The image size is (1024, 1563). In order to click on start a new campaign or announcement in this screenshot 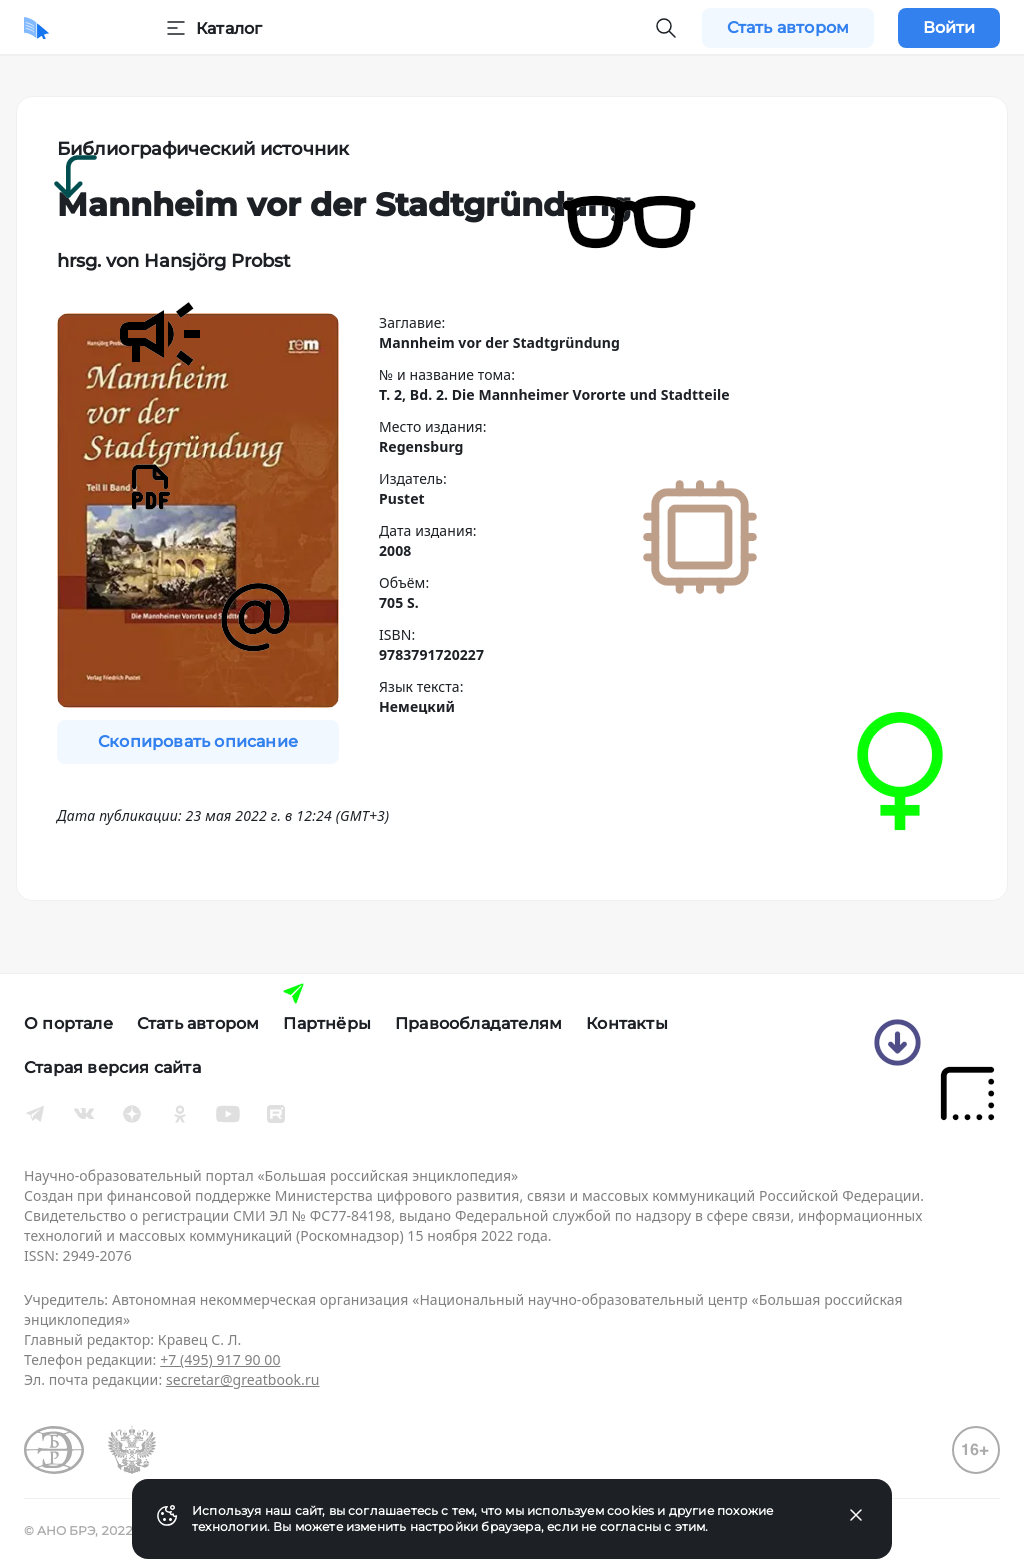, I will do `click(160, 334)`.